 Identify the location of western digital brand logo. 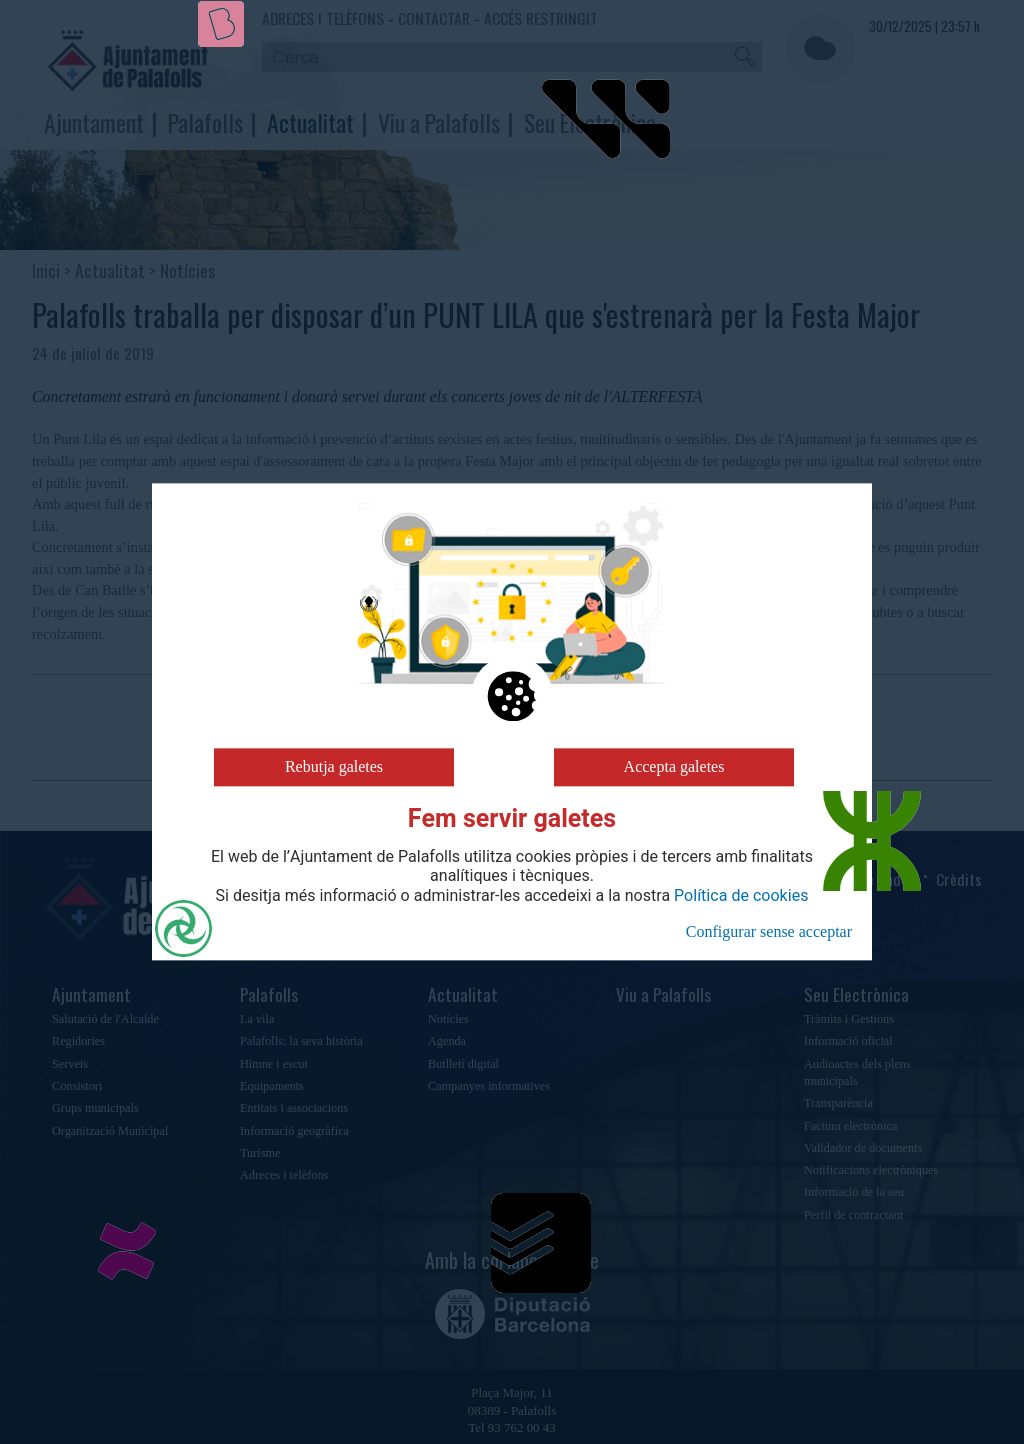
(606, 119).